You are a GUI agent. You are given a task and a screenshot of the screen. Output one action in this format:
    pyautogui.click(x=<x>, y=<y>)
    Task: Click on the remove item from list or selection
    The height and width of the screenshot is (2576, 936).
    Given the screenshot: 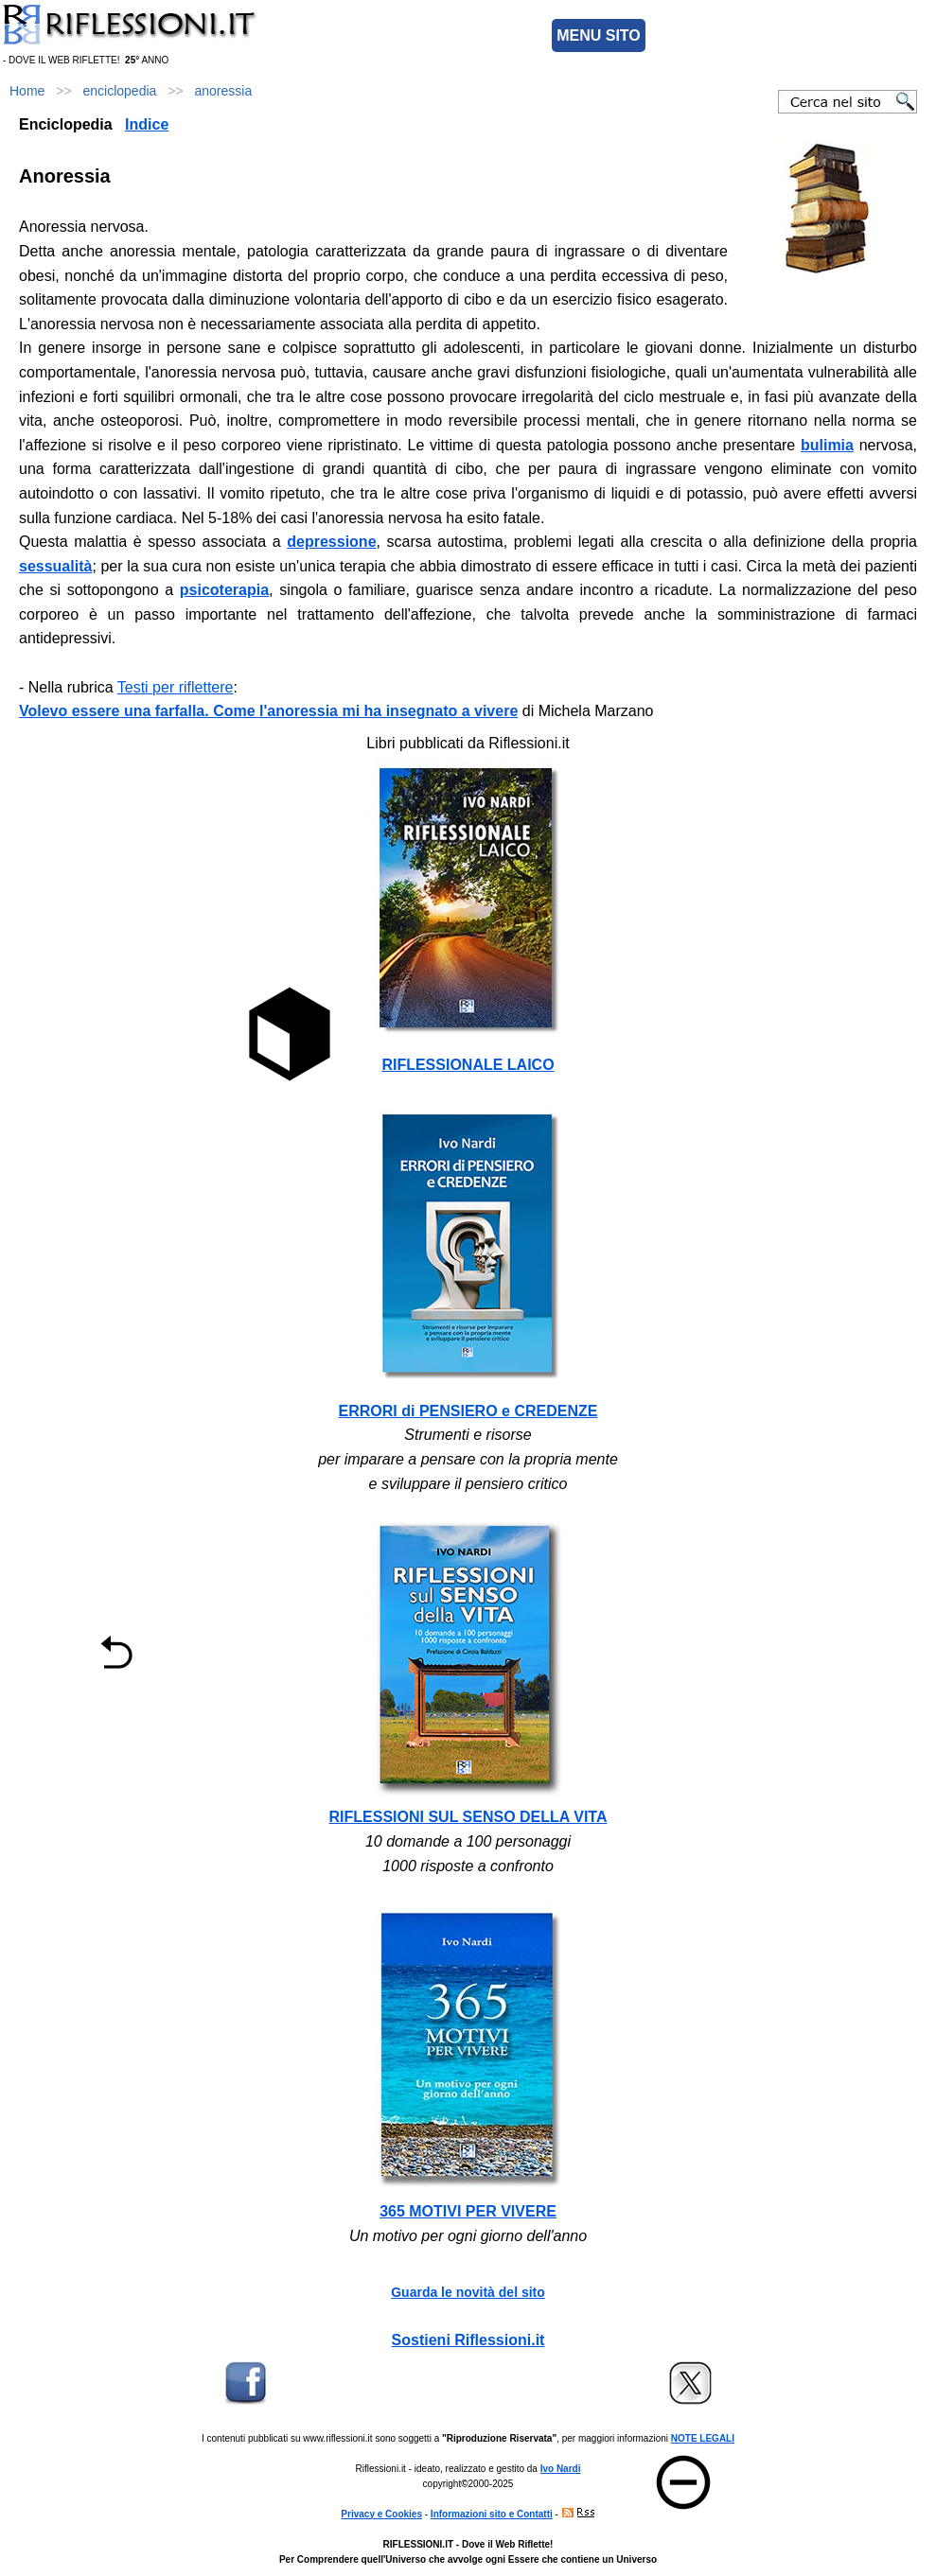 What is the action you would take?
    pyautogui.click(x=683, y=2482)
    